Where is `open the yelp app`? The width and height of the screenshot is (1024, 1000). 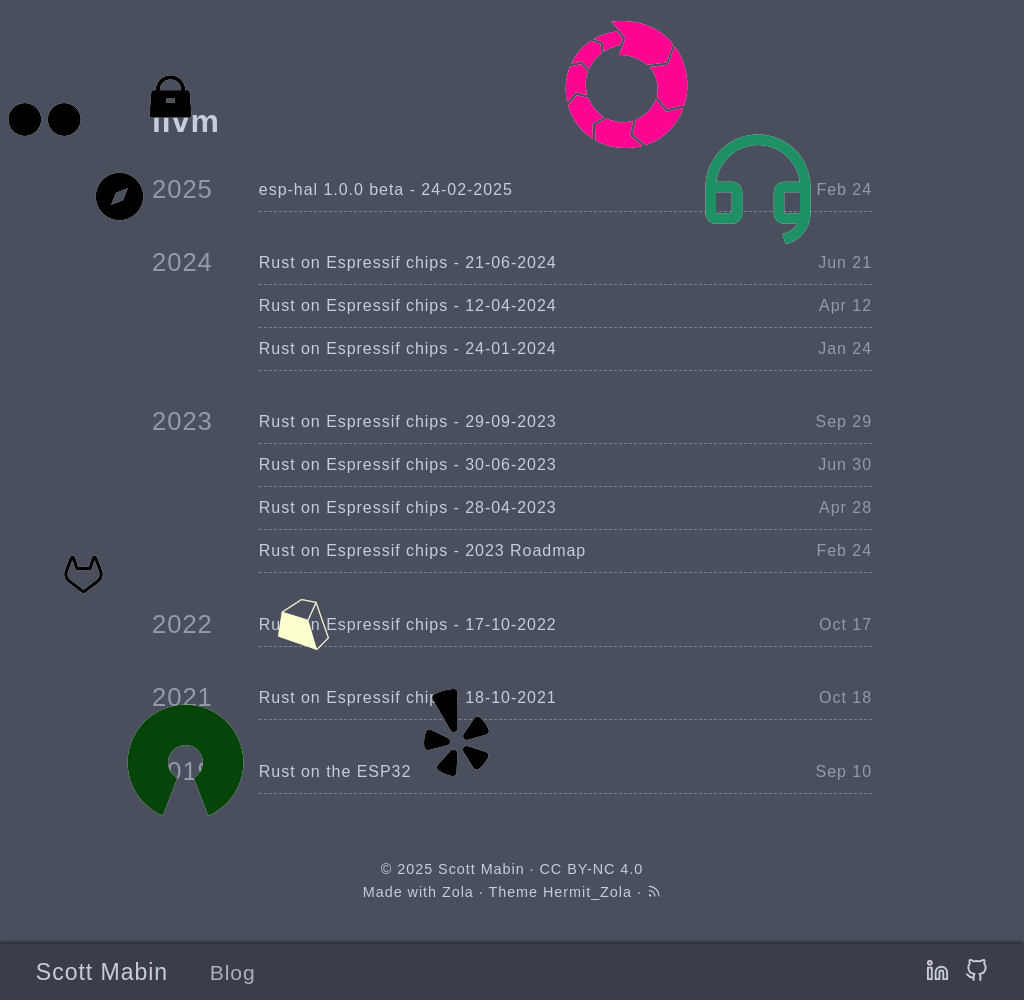 open the yelp app is located at coordinates (456, 732).